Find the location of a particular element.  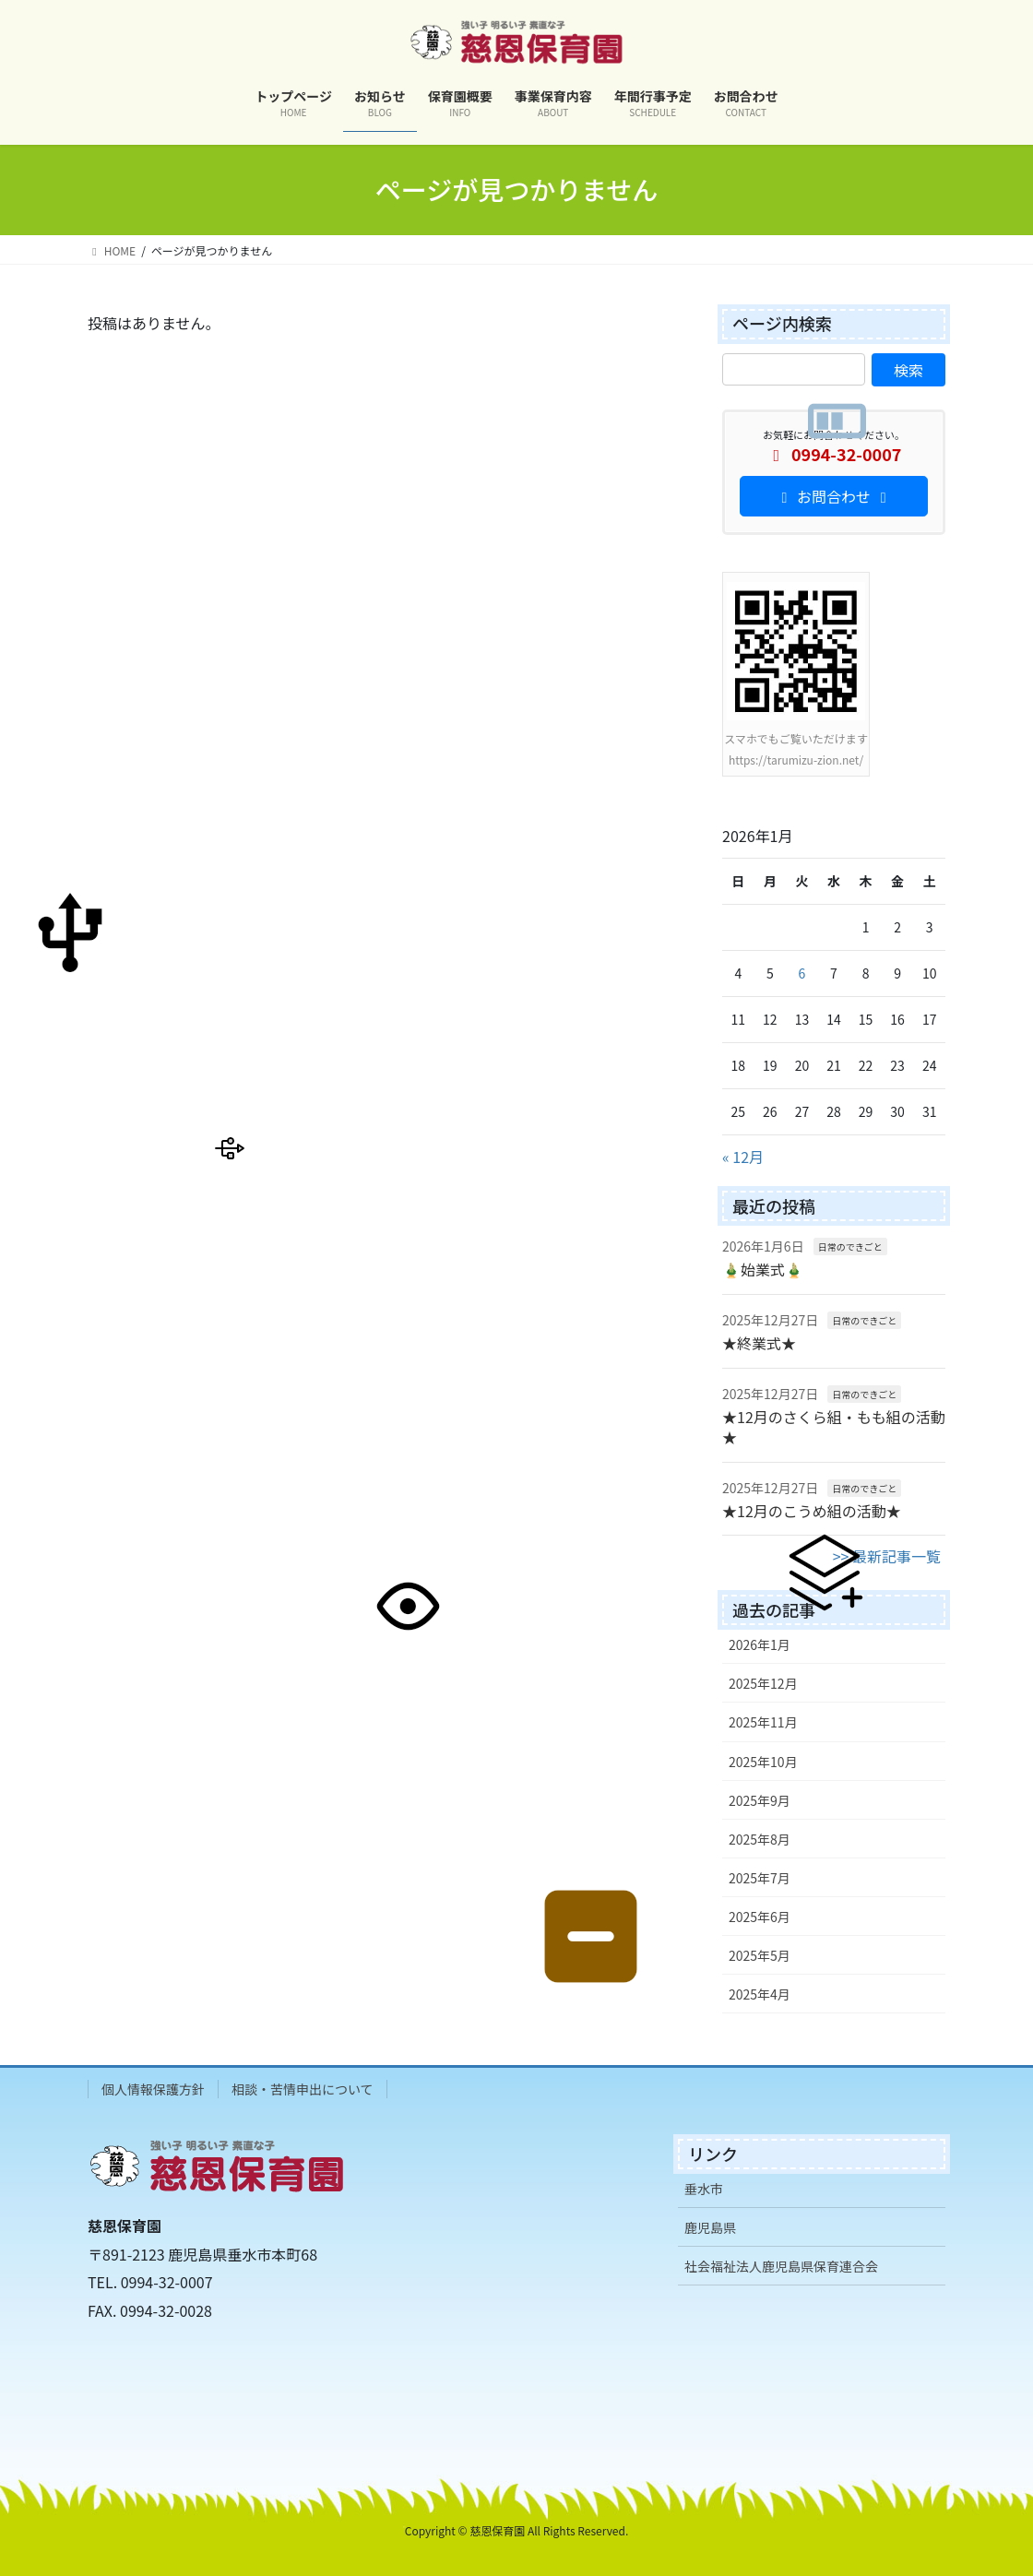

indicates battery at 50% charge is located at coordinates (837, 421).